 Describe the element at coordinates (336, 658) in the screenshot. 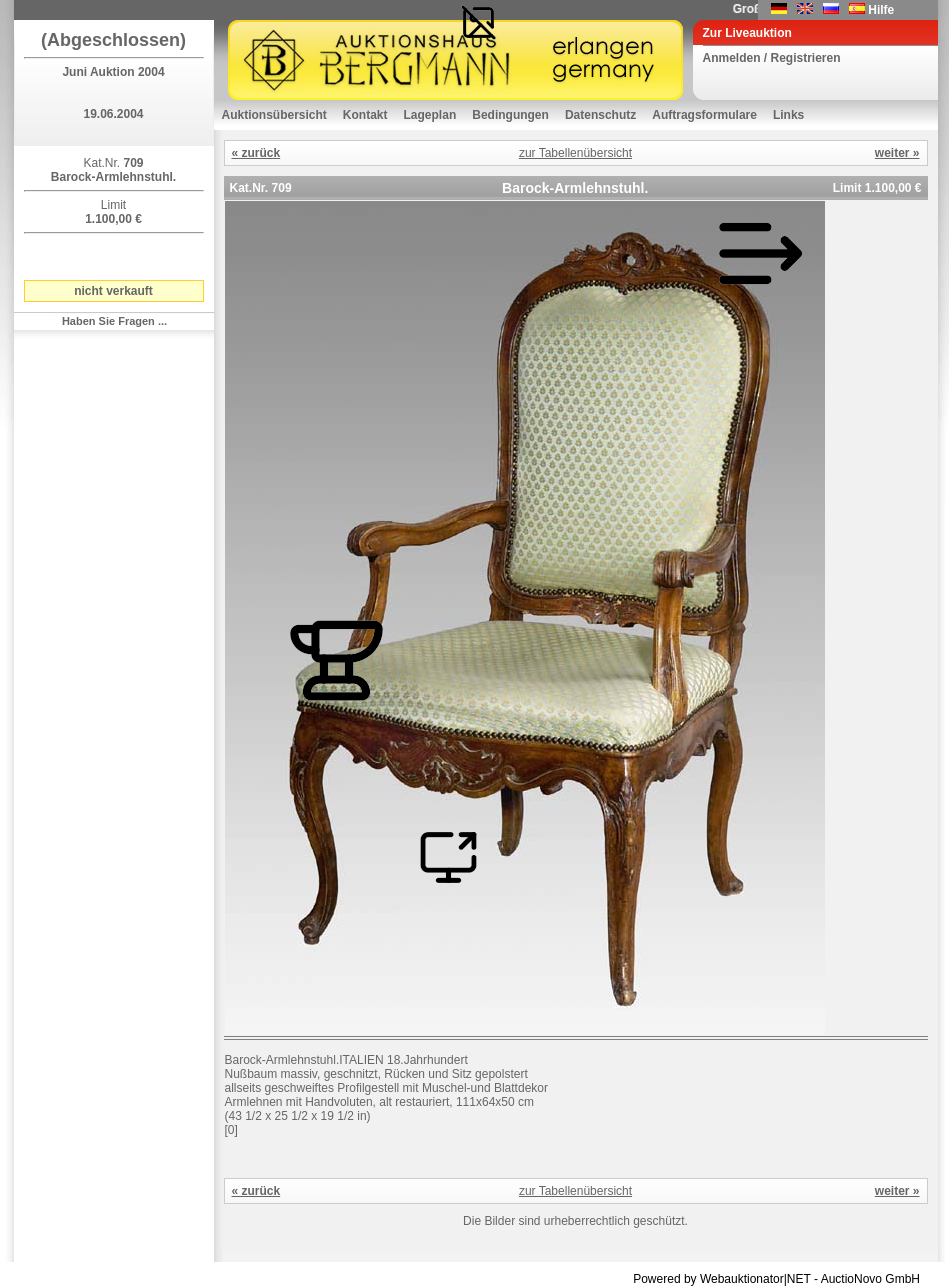

I see `access crafting or forging tools` at that location.